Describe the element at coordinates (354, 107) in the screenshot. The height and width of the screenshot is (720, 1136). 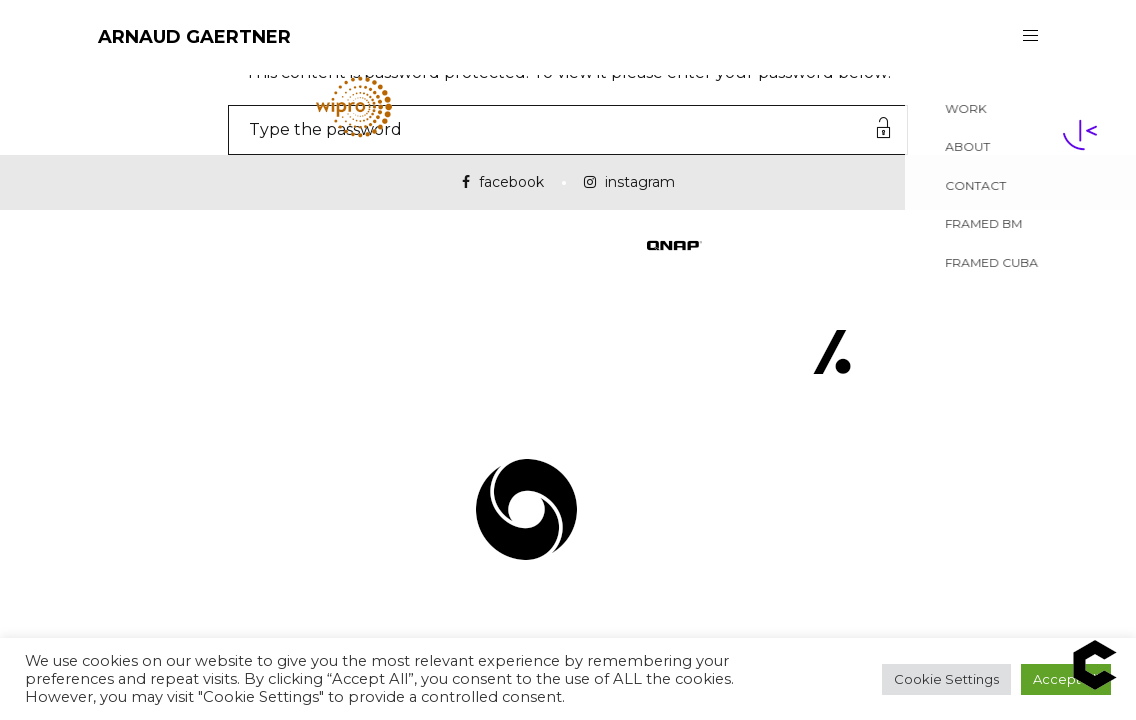
I see `visit the Wipro website or services` at that location.